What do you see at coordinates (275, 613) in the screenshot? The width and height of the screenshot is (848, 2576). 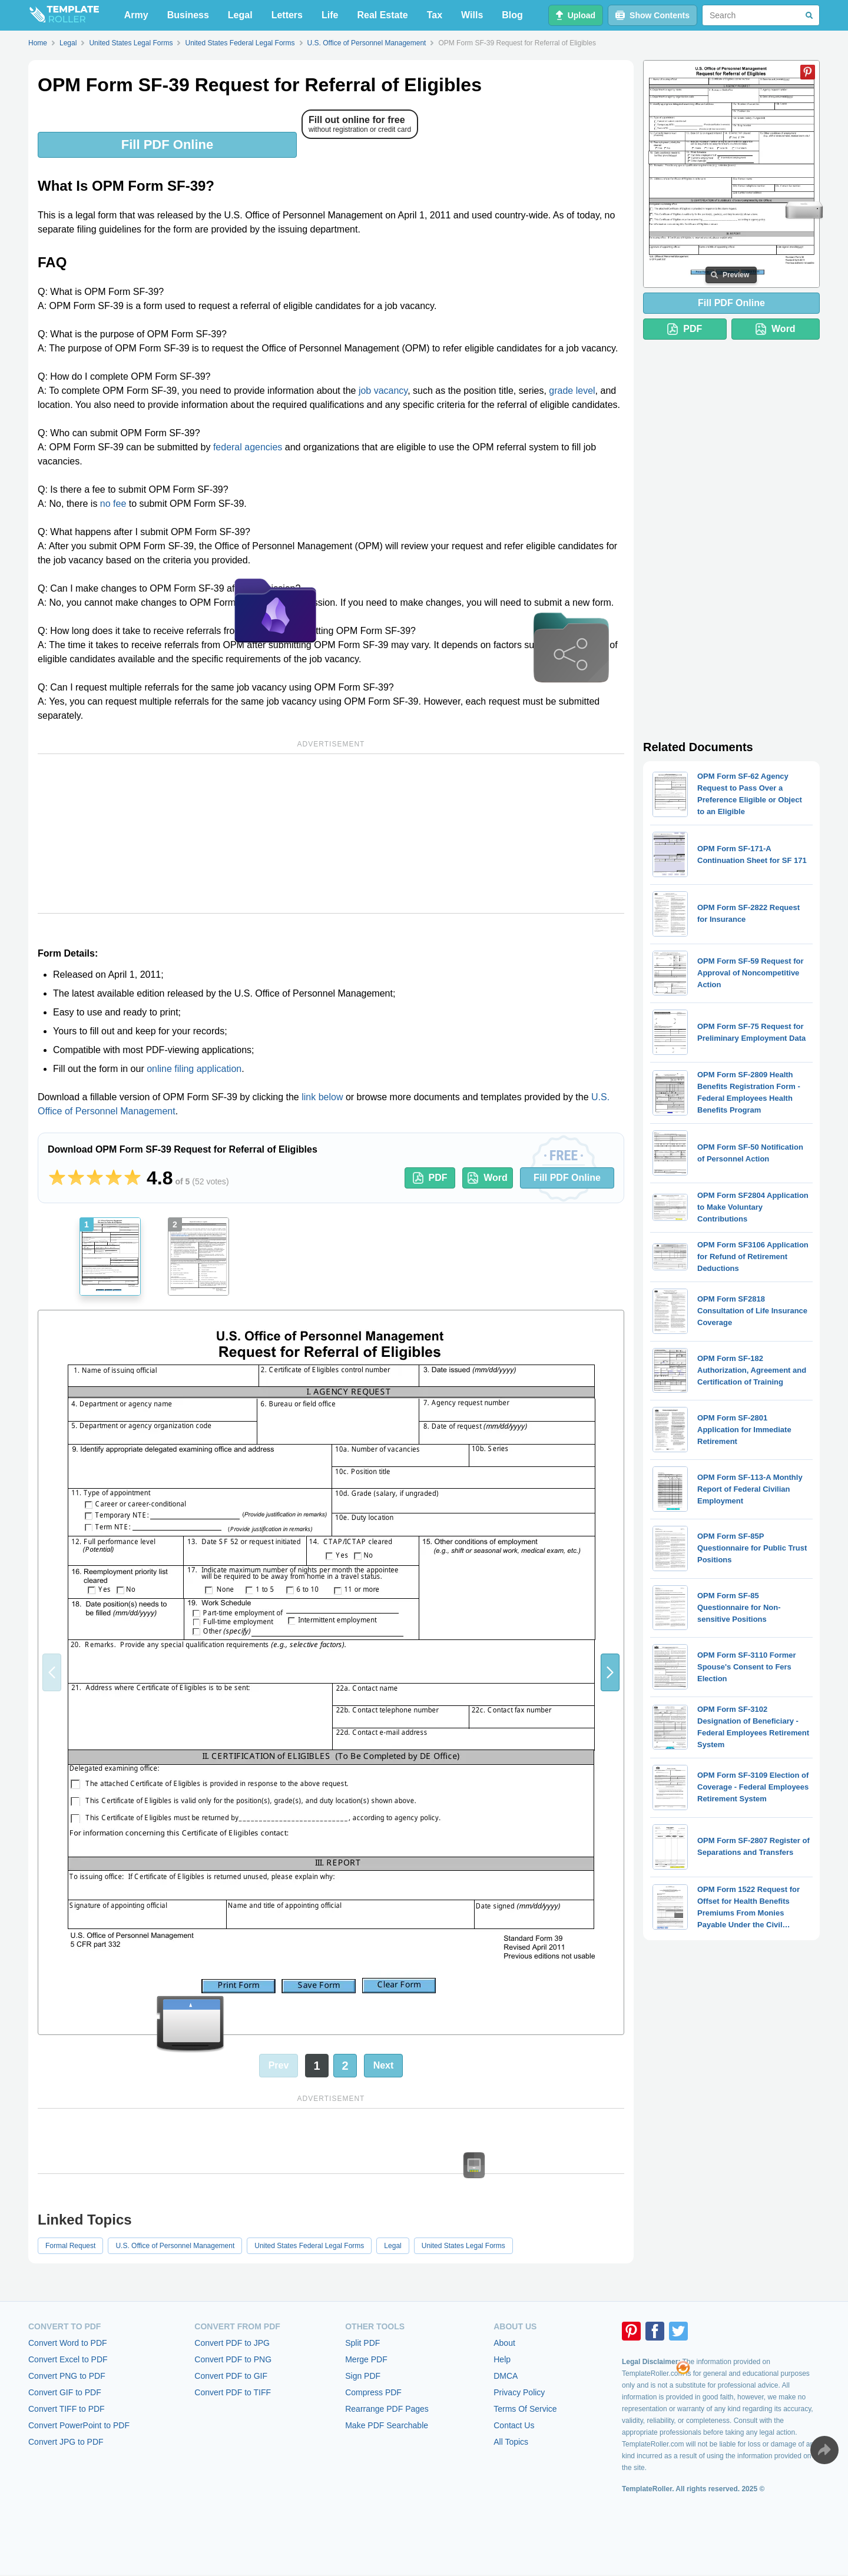 I see `open obsidian vault folder` at bounding box center [275, 613].